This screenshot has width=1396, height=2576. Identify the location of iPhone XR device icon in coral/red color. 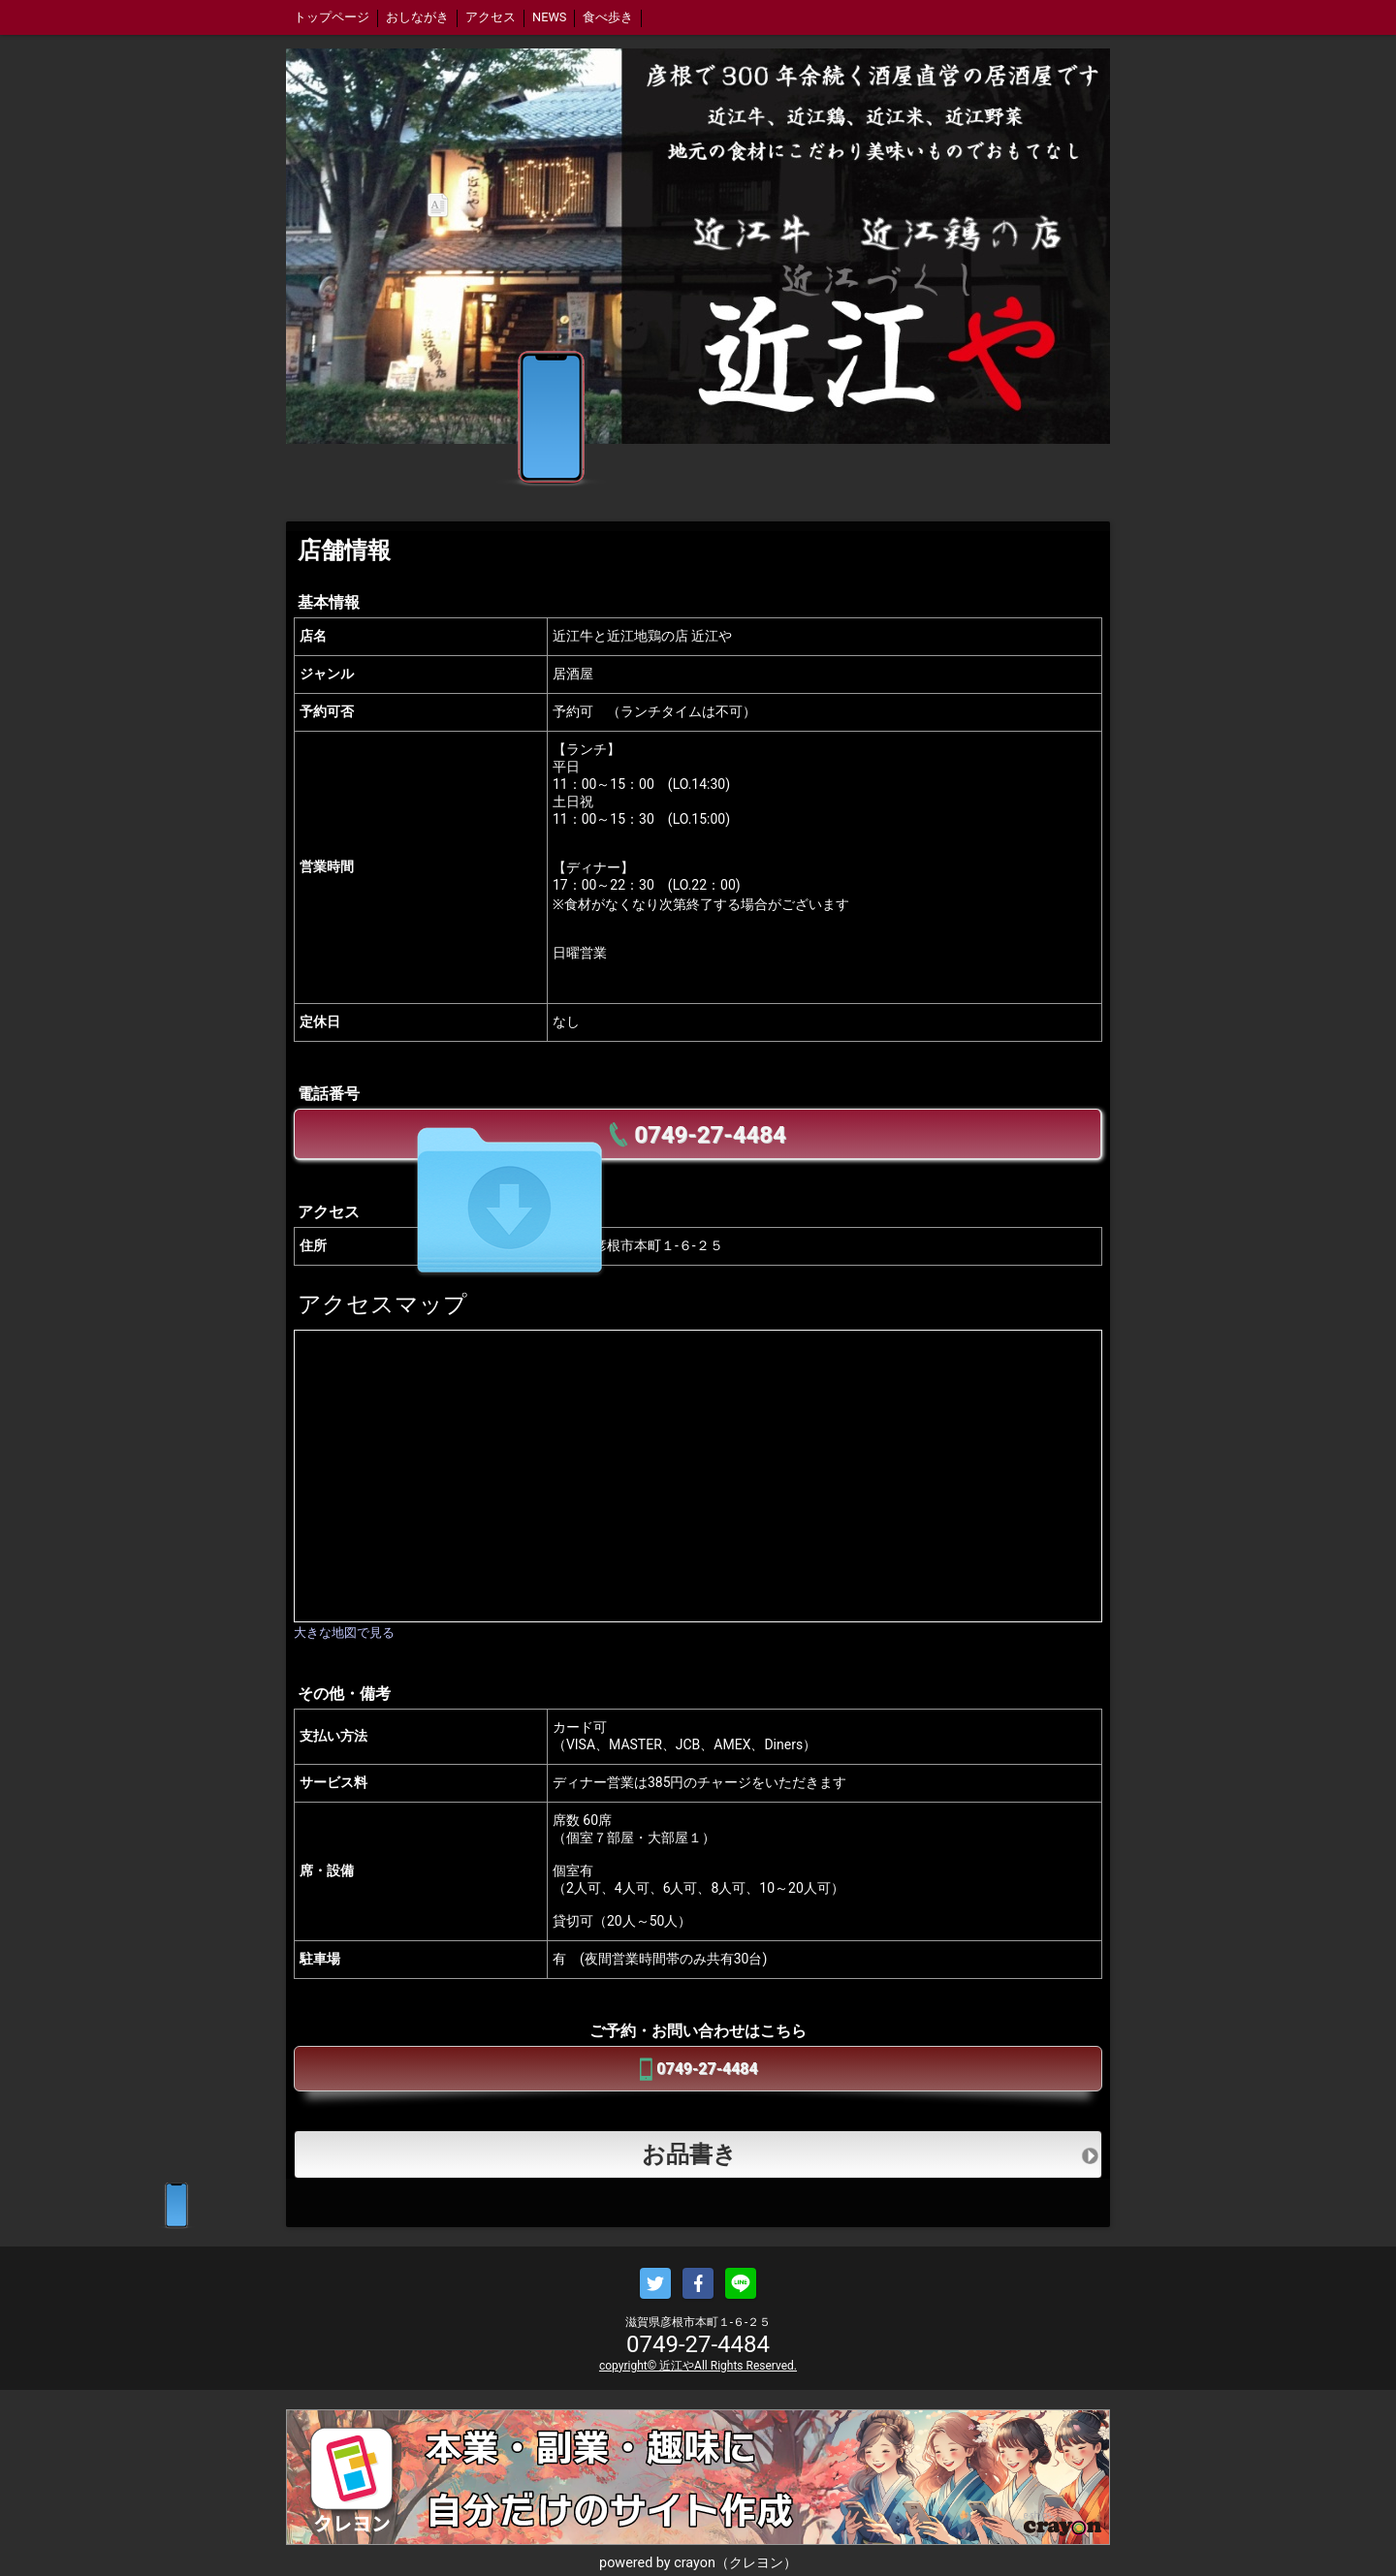
(551, 419).